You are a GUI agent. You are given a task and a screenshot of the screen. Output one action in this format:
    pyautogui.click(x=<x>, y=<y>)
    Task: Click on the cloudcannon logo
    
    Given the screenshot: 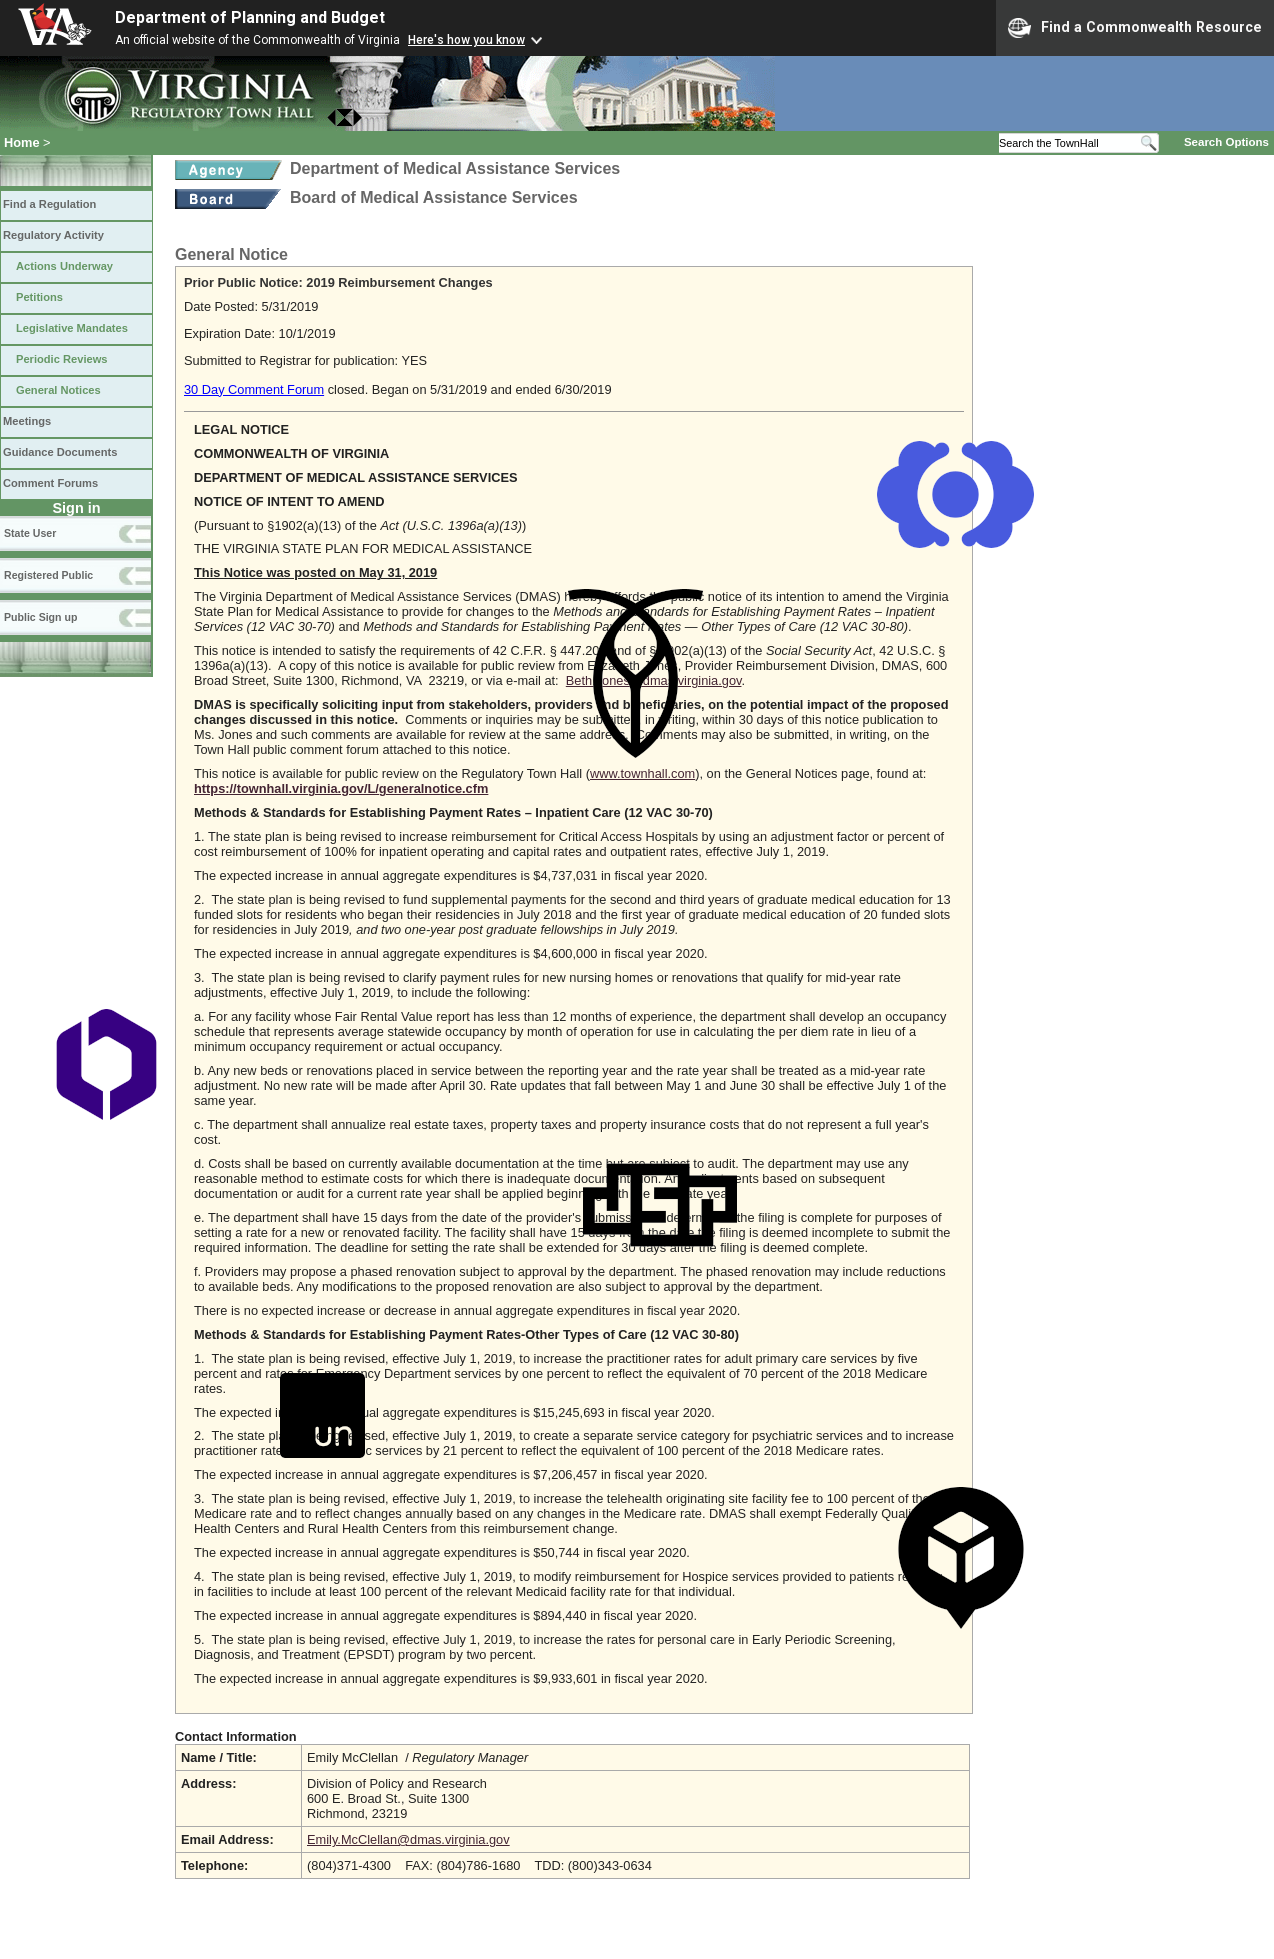 What is the action you would take?
    pyautogui.click(x=955, y=494)
    